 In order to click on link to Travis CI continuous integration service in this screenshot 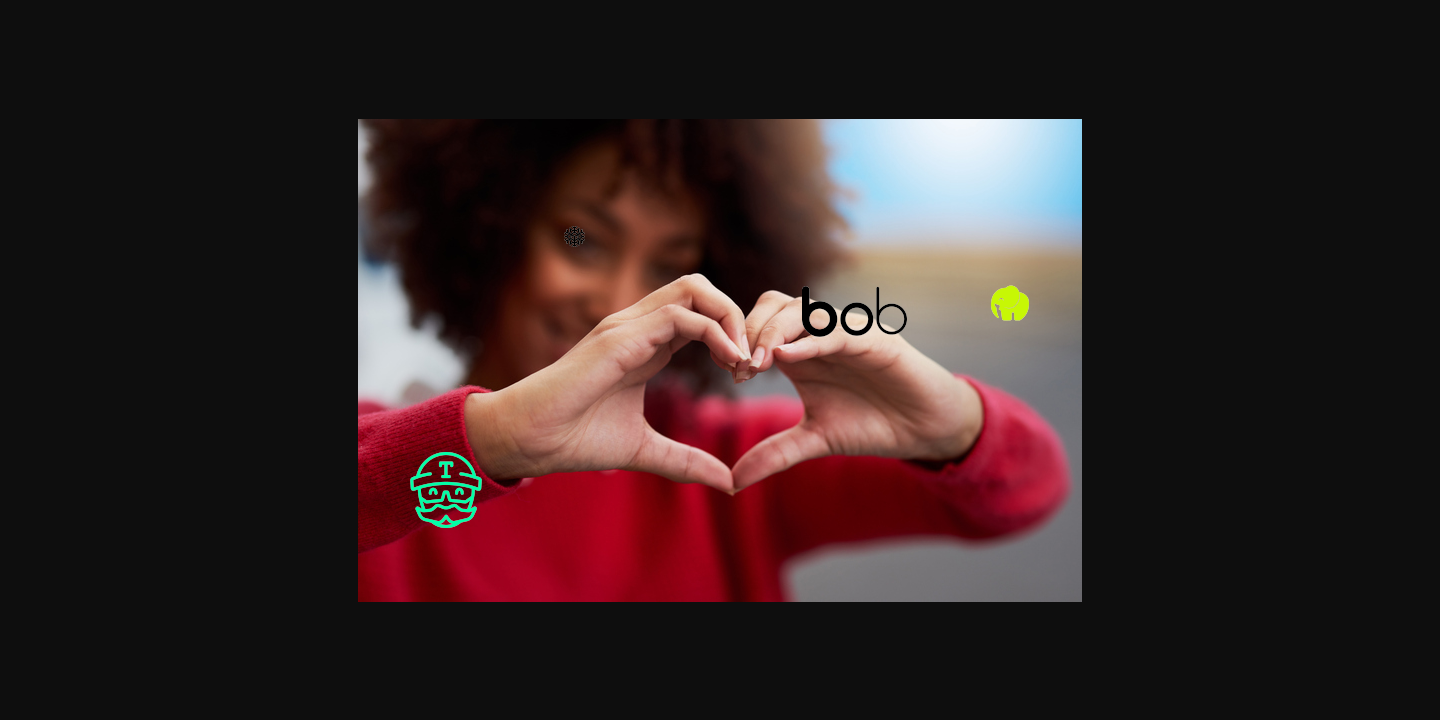, I will do `click(446, 490)`.